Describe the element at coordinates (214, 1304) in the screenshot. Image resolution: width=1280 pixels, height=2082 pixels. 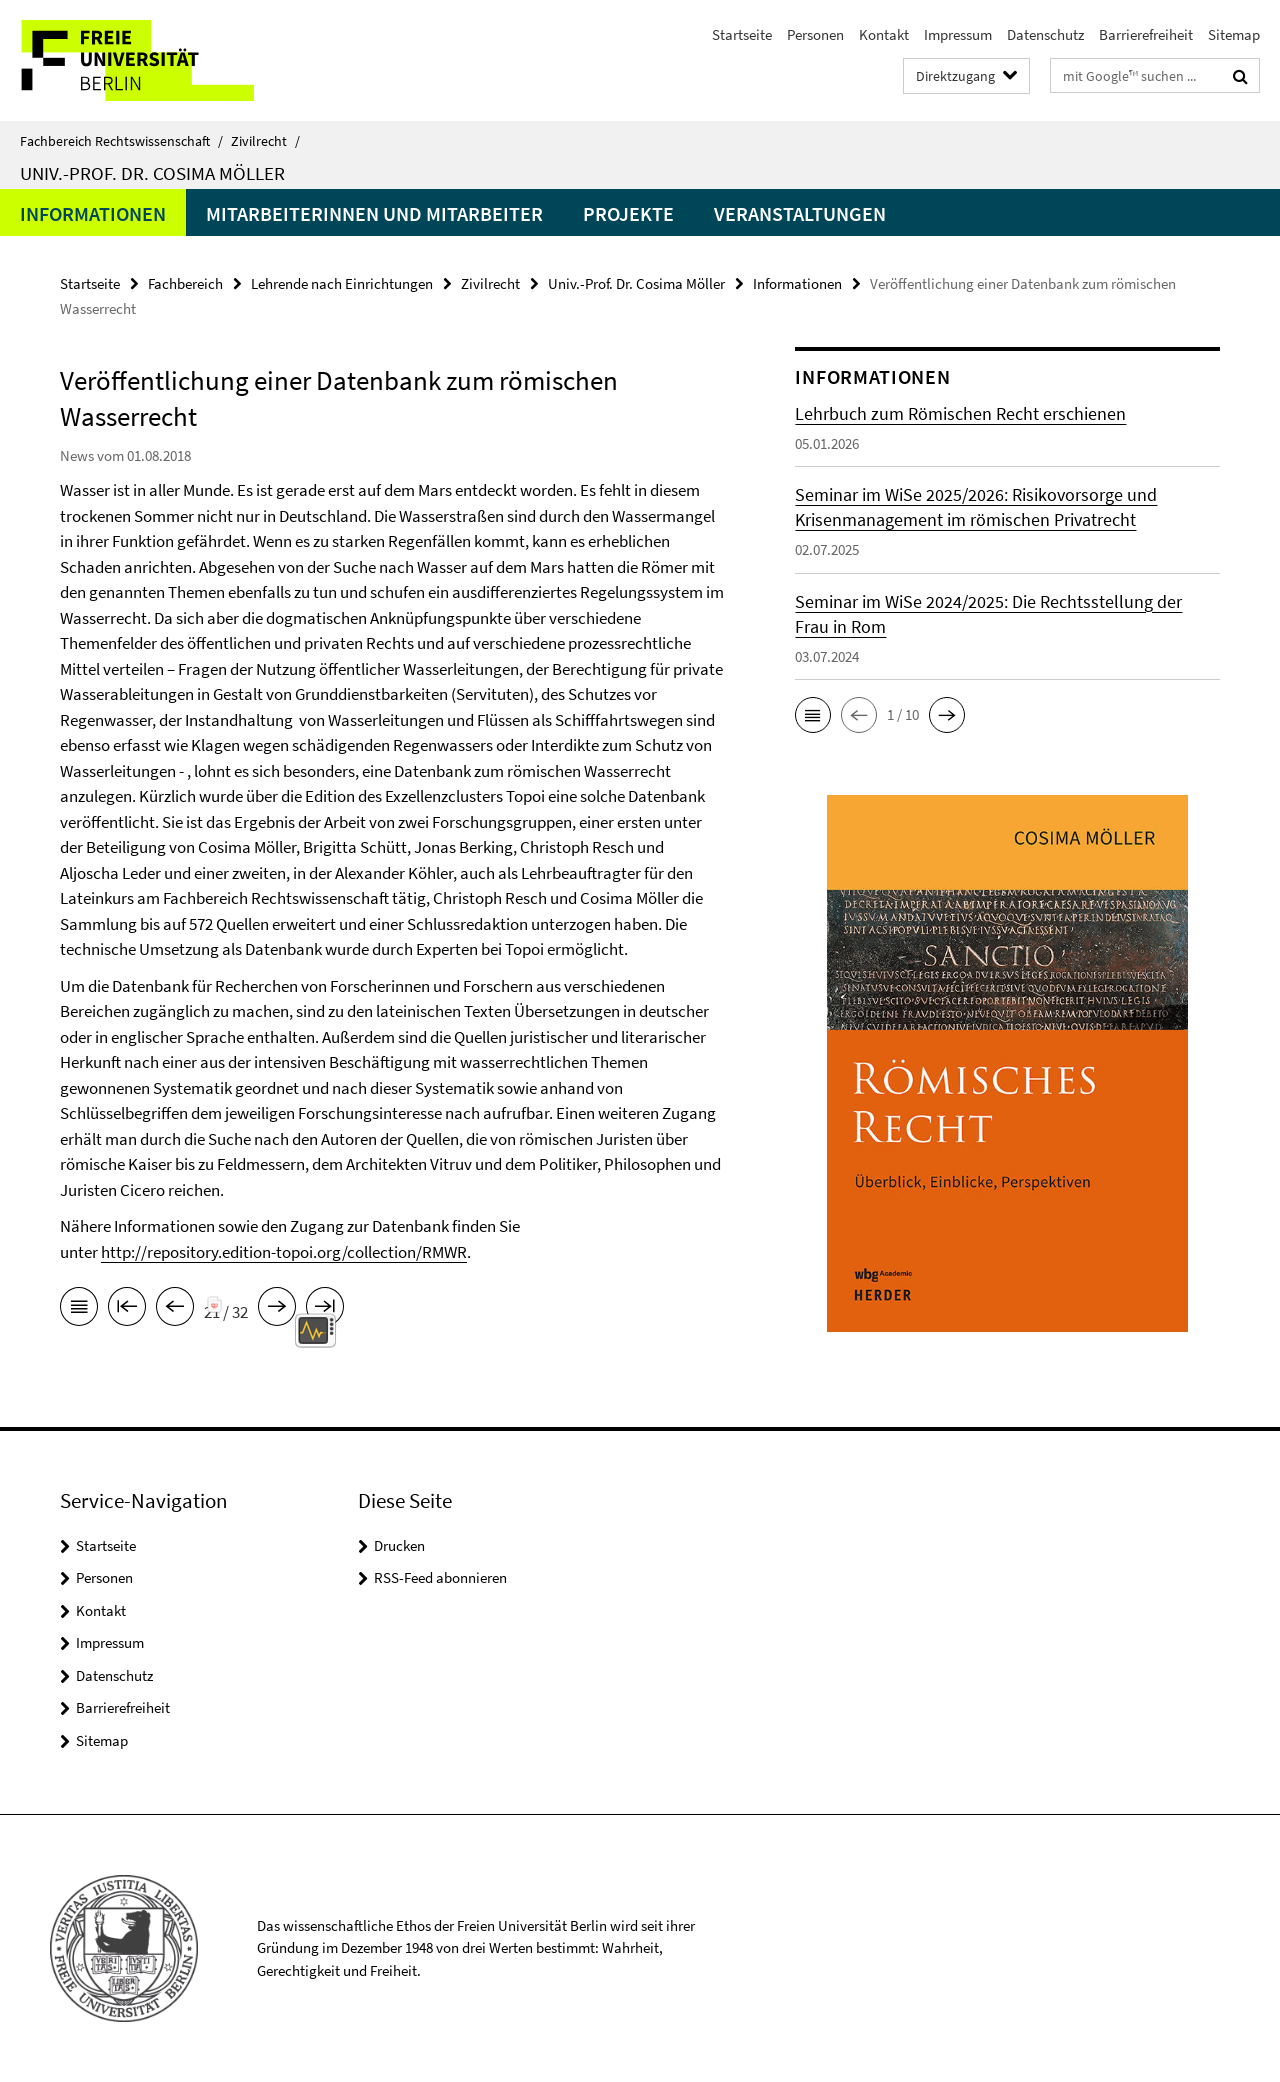
I see `ruby programming language source file` at that location.